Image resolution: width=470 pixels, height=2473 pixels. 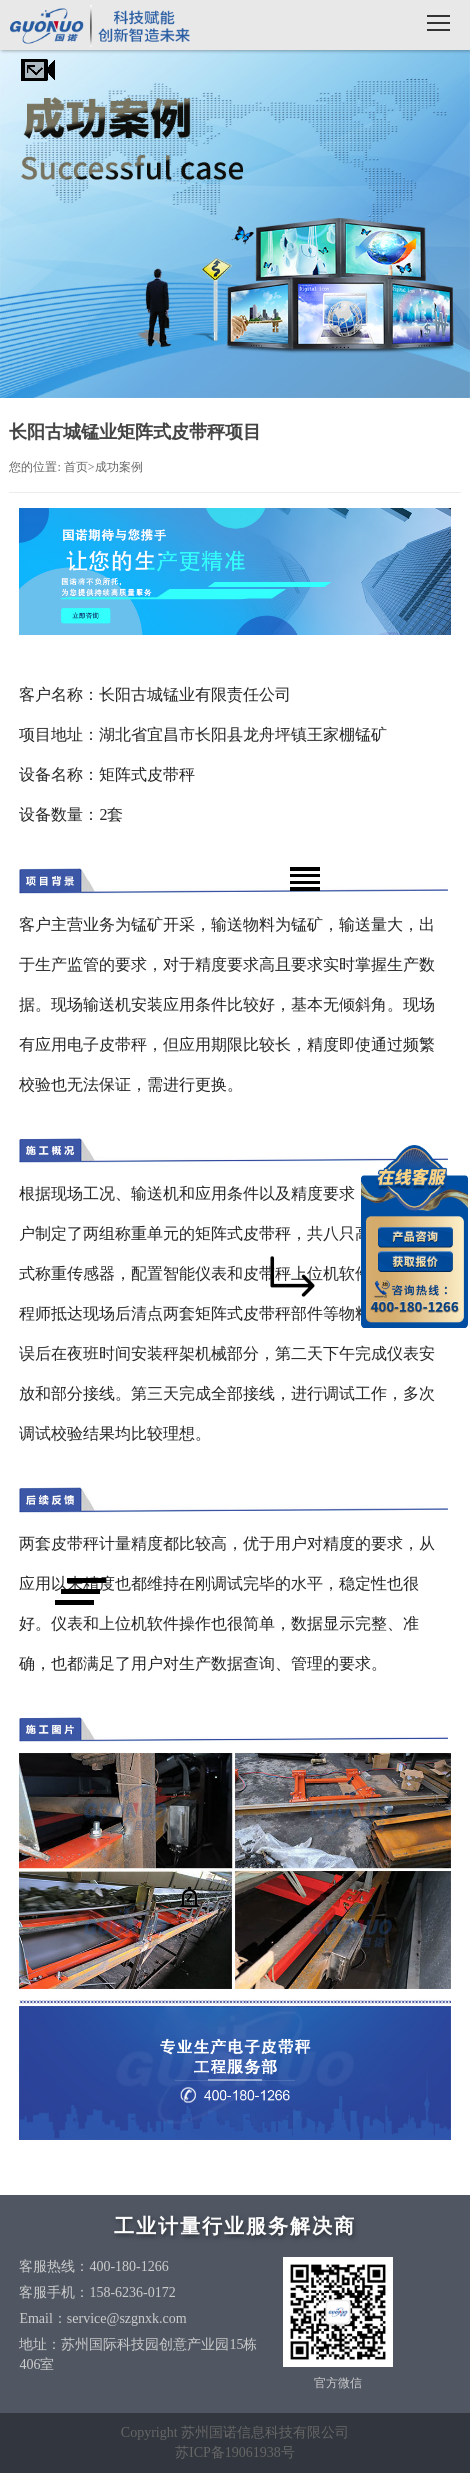 What do you see at coordinates (305, 879) in the screenshot?
I see `open navigation menu` at bounding box center [305, 879].